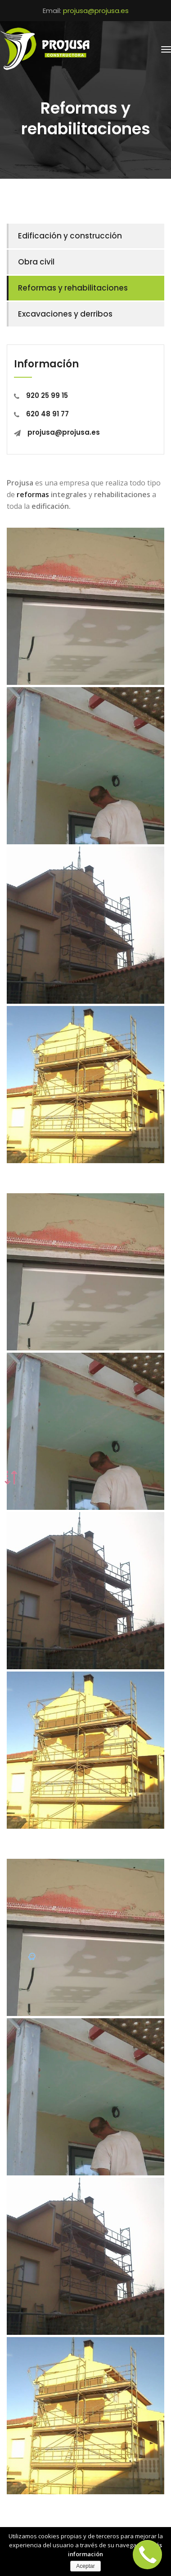 Image resolution: width=171 pixels, height=2576 pixels. What do you see at coordinates (11, 1478) in the screenshot?
I see `upload or transfer data upward` at bounding box center [11, 1478].